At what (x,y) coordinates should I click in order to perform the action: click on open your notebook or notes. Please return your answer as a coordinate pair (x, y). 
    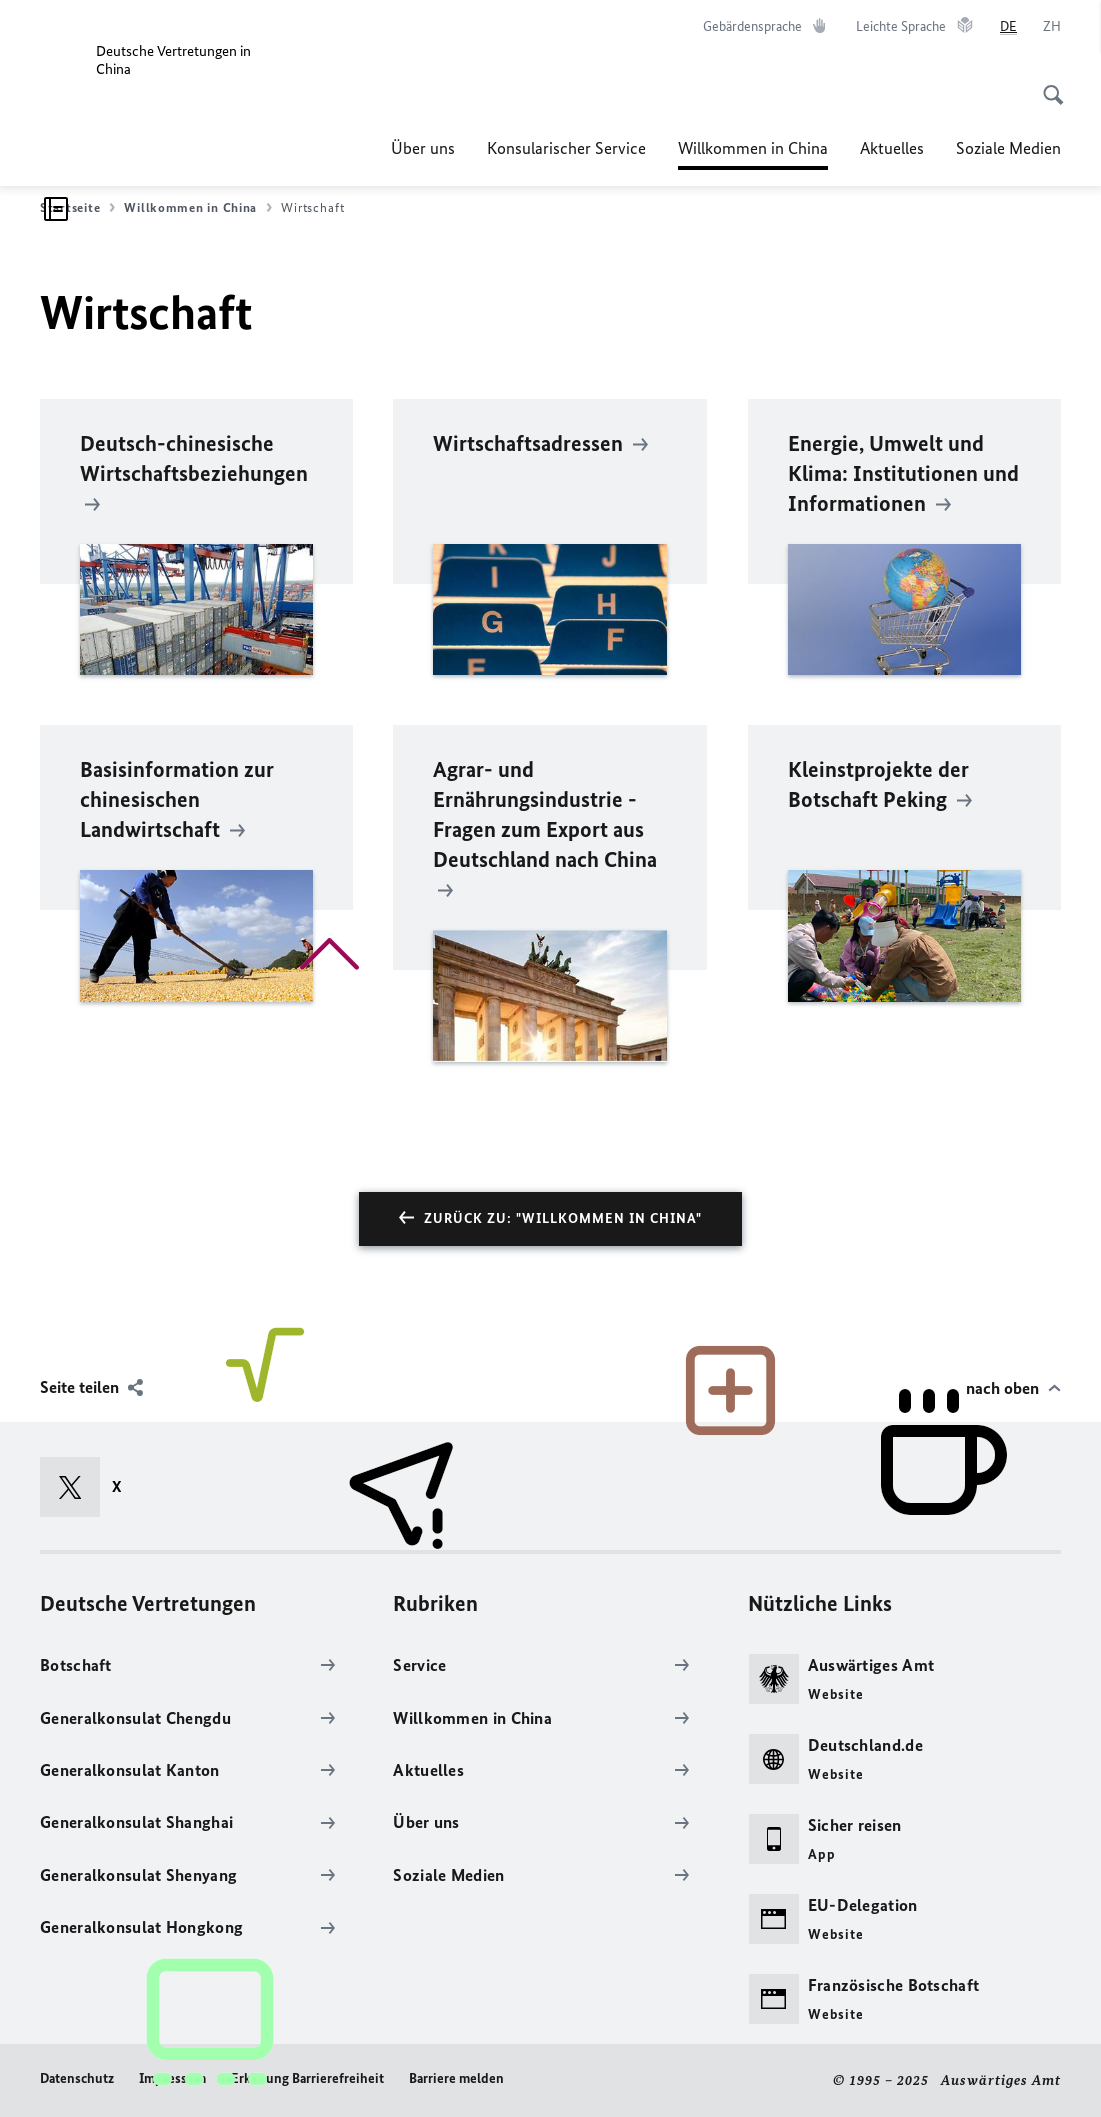
    Looking at the image, I should click on (56, 209).